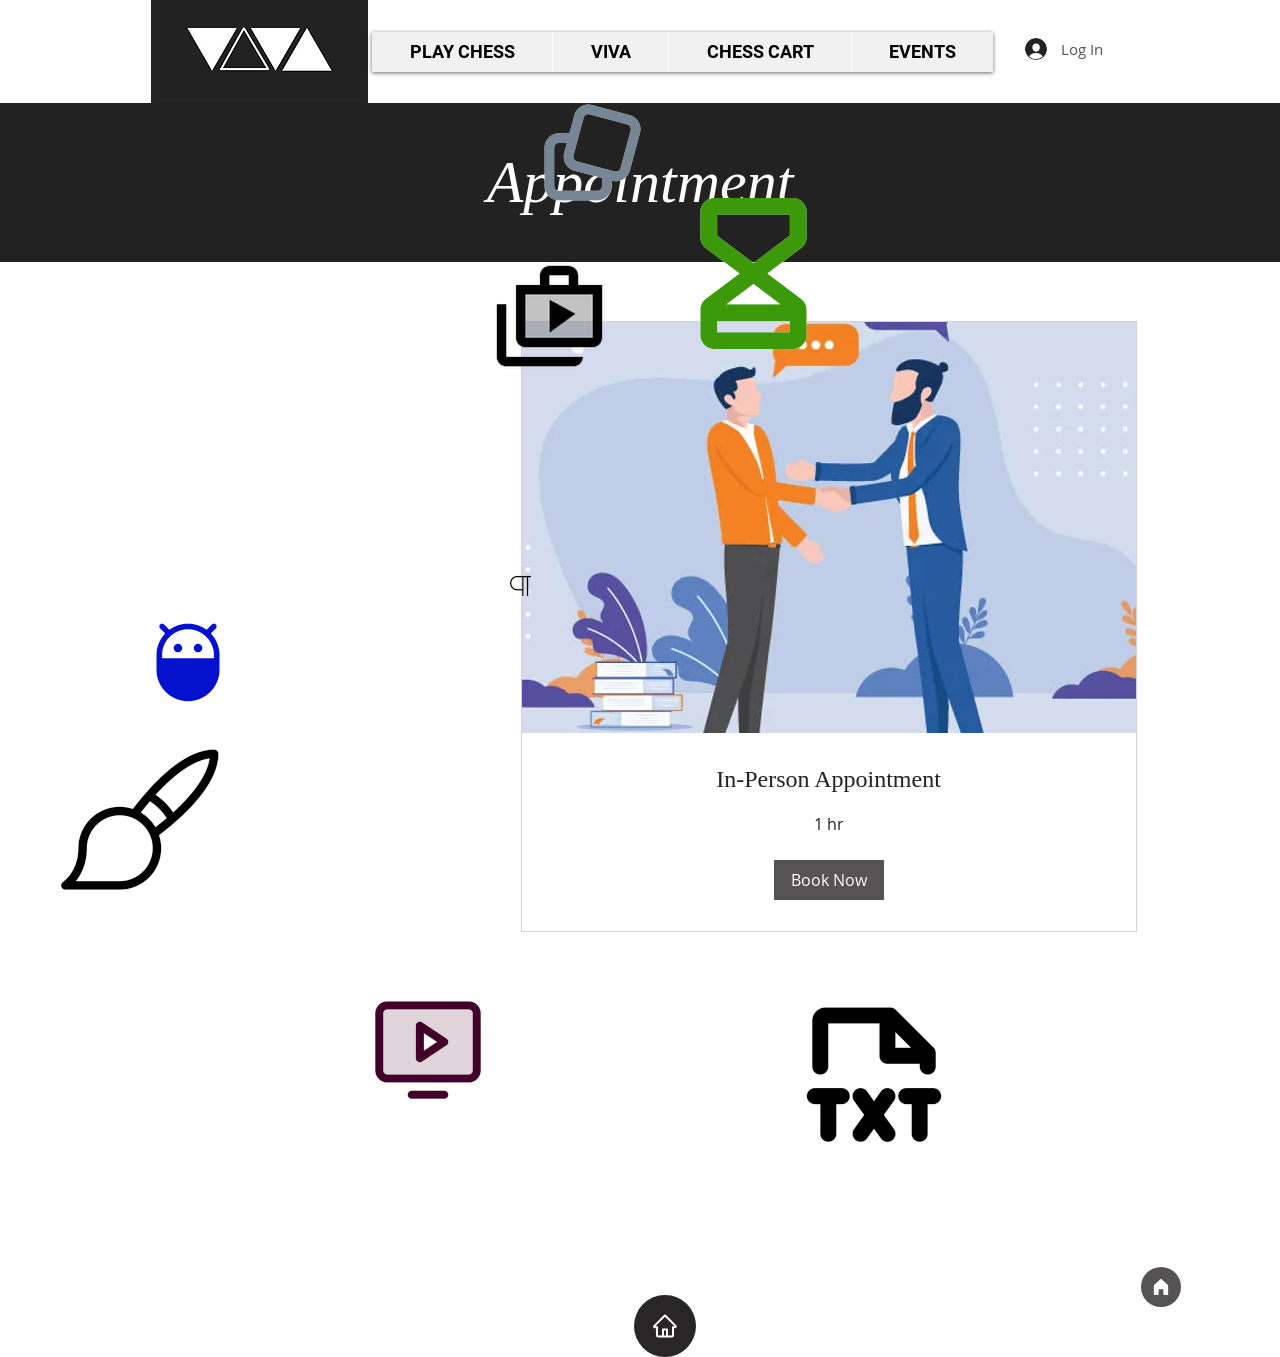 This screenshot has width=1280, height=1357. What do you see at coordinates (188, 661) in the screenshot?
I see `android device or app settings` at bounding box center [188, 661].